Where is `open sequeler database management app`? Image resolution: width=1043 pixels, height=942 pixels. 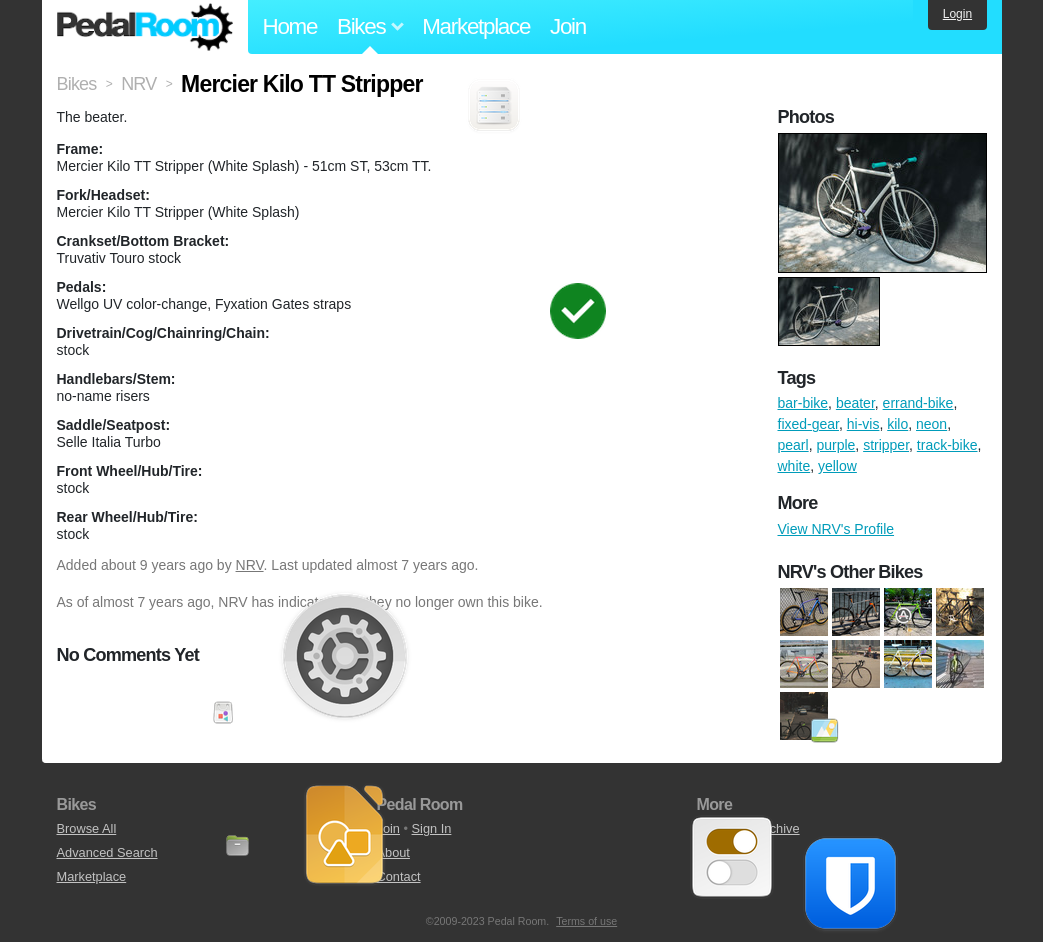 open sequeler database management app is located at coordinates (494, 105).